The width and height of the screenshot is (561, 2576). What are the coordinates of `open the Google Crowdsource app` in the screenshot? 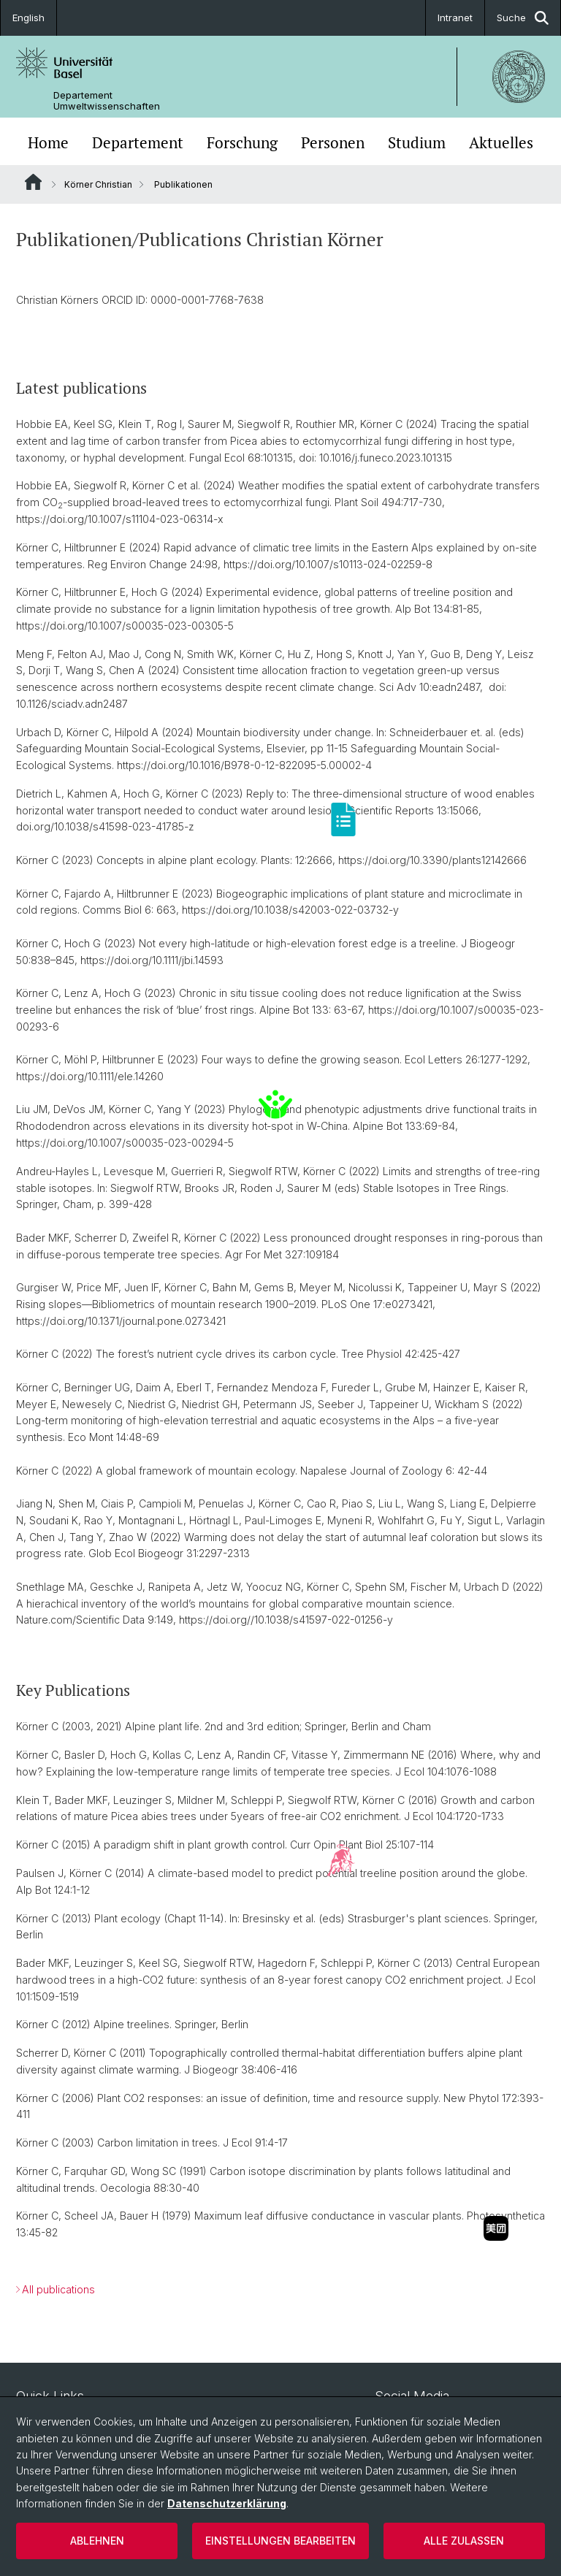 It's located at (275, 1104).